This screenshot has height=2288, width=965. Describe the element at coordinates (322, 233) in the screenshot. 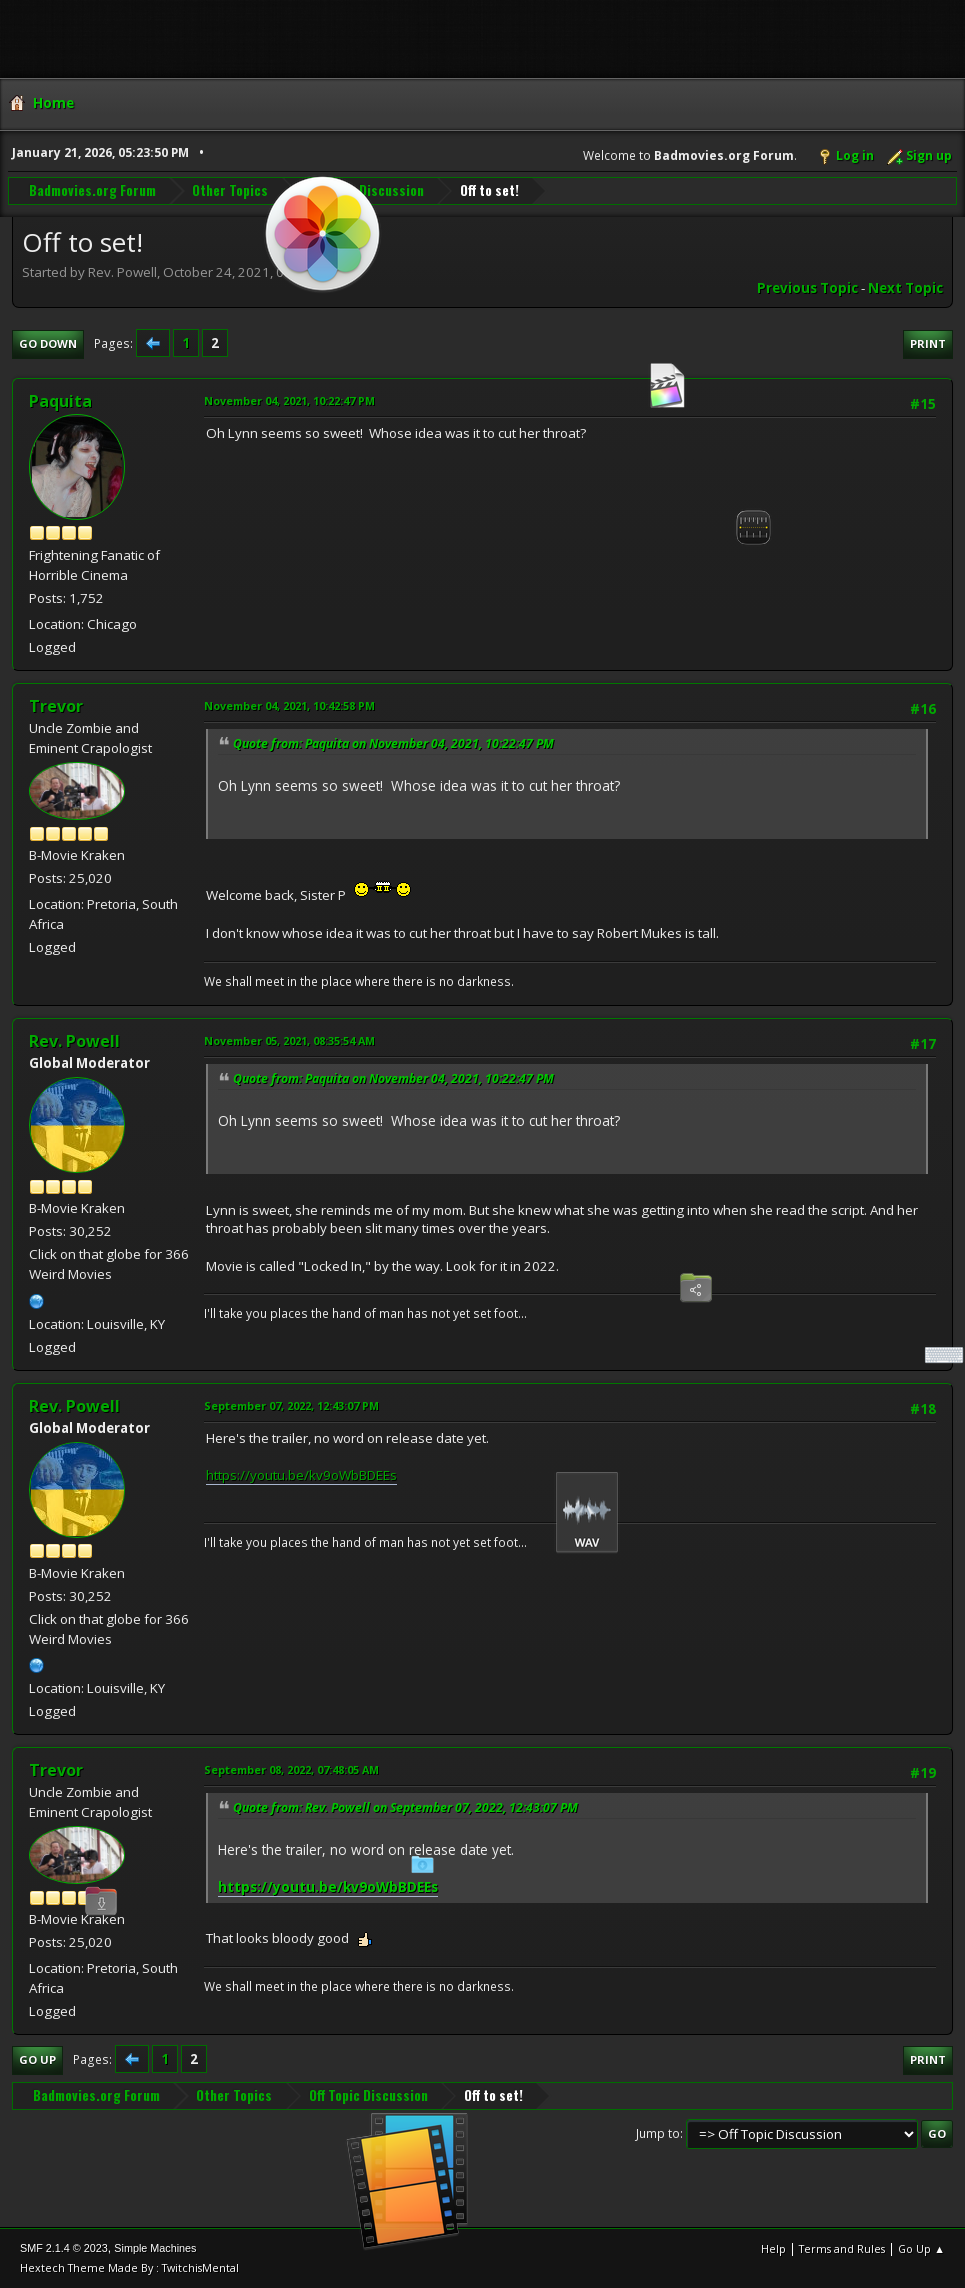

I see `open photos preferences or settings` at that location.